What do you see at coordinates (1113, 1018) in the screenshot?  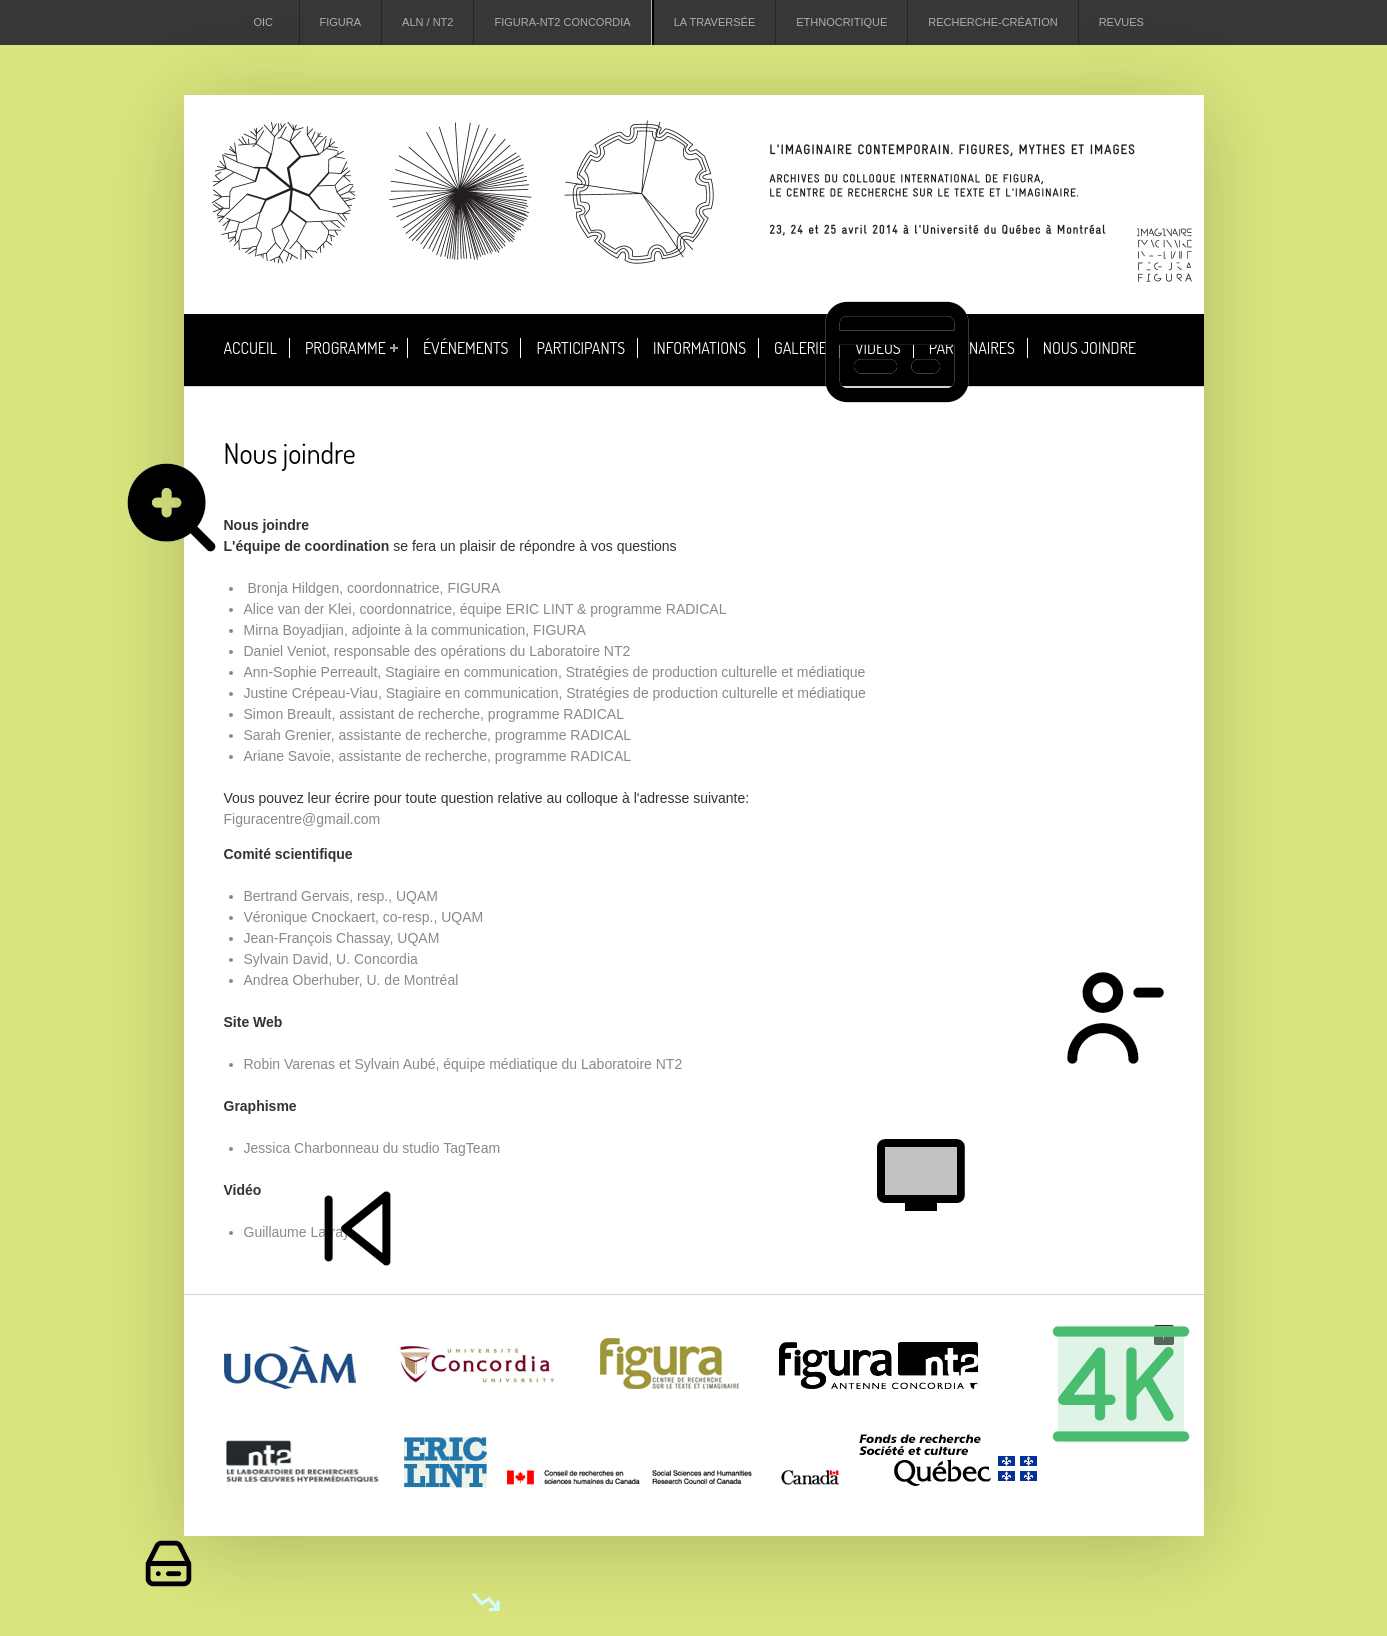 I see `remove a contact or friend` at bounding box center [1113, 1018].